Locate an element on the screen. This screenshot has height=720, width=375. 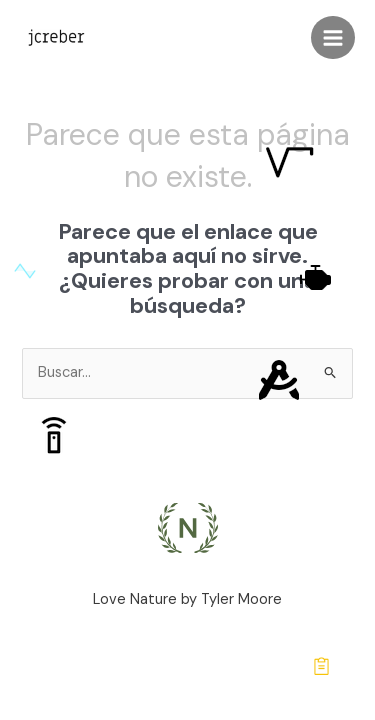
select triangle waveform for audio synthesis is located at coordinates (25, 271).